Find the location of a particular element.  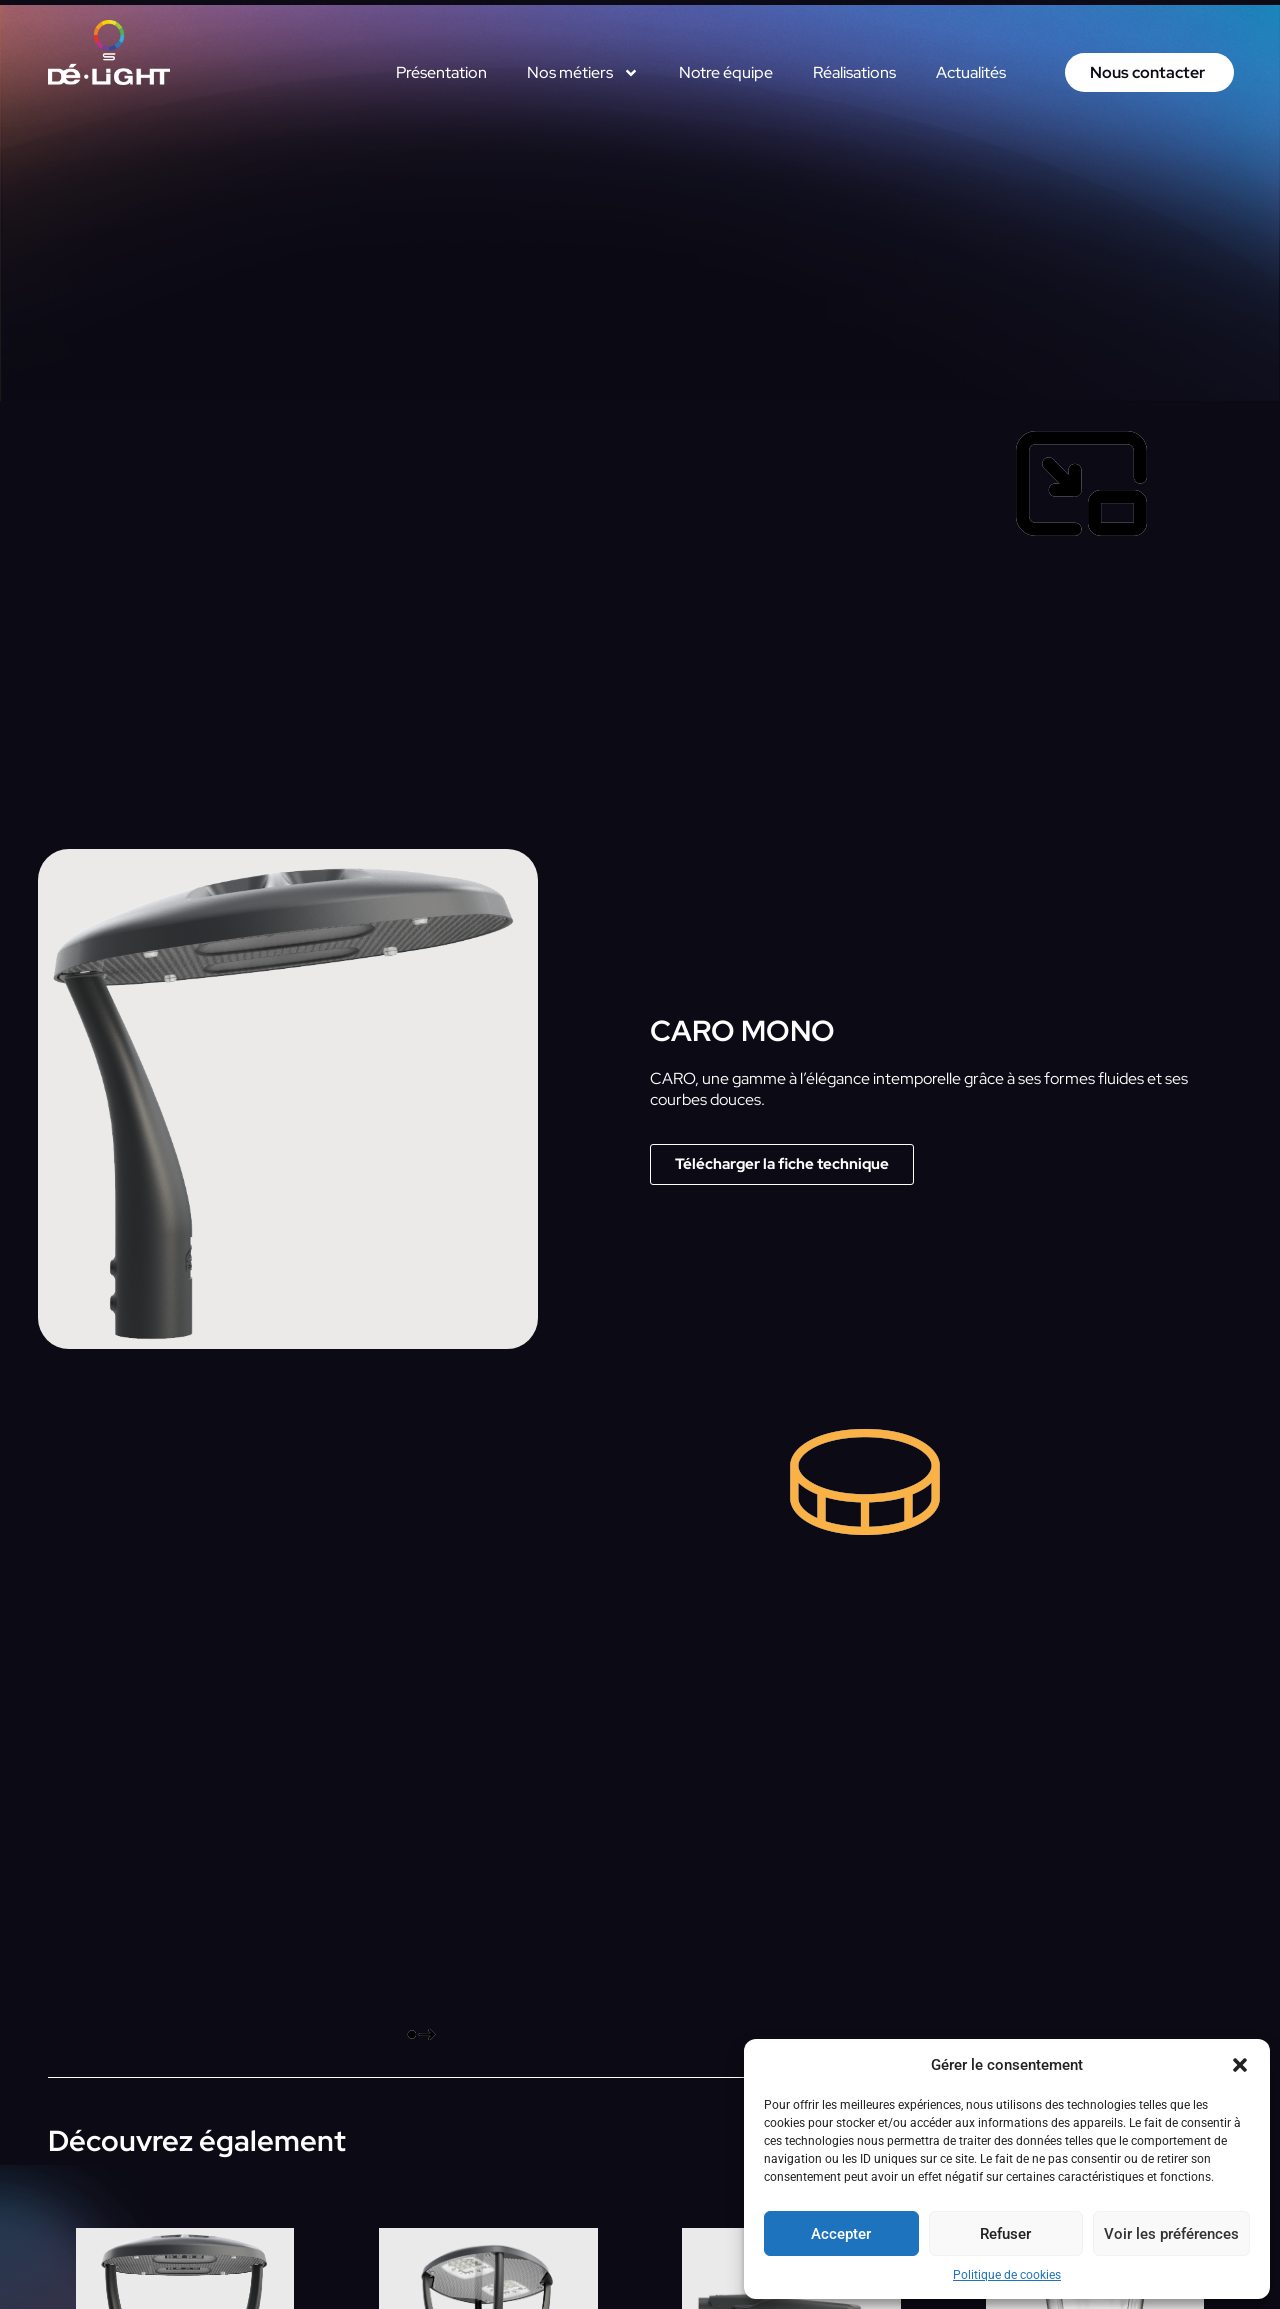

move item to the right is located at coordinates (421, 2034).